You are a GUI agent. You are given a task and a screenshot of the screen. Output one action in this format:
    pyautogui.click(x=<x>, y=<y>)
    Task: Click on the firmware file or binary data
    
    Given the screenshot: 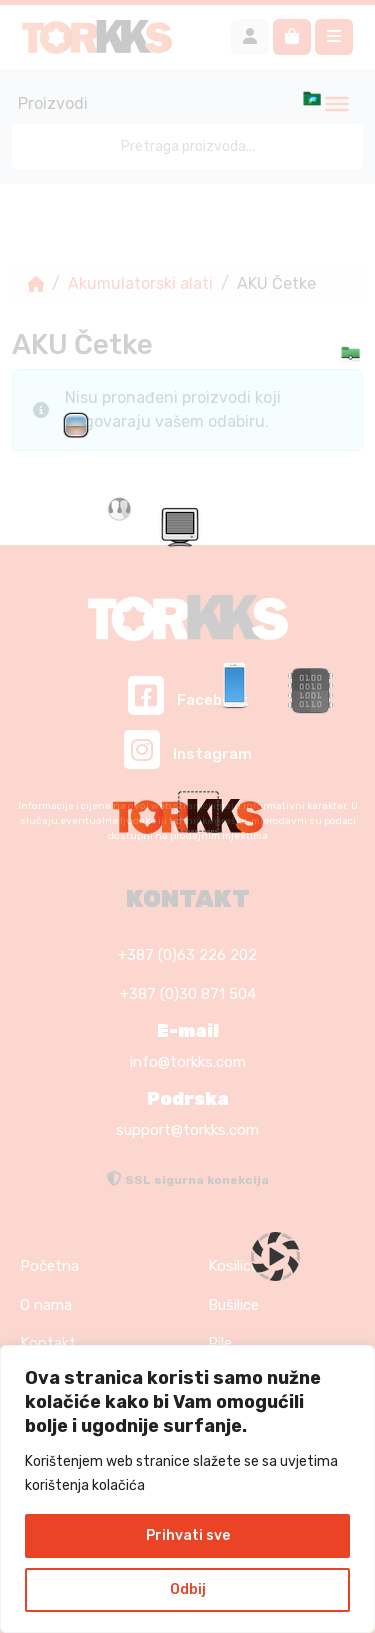 What is the action you would take?
    pyautogui.click(x=310, y=690)
    